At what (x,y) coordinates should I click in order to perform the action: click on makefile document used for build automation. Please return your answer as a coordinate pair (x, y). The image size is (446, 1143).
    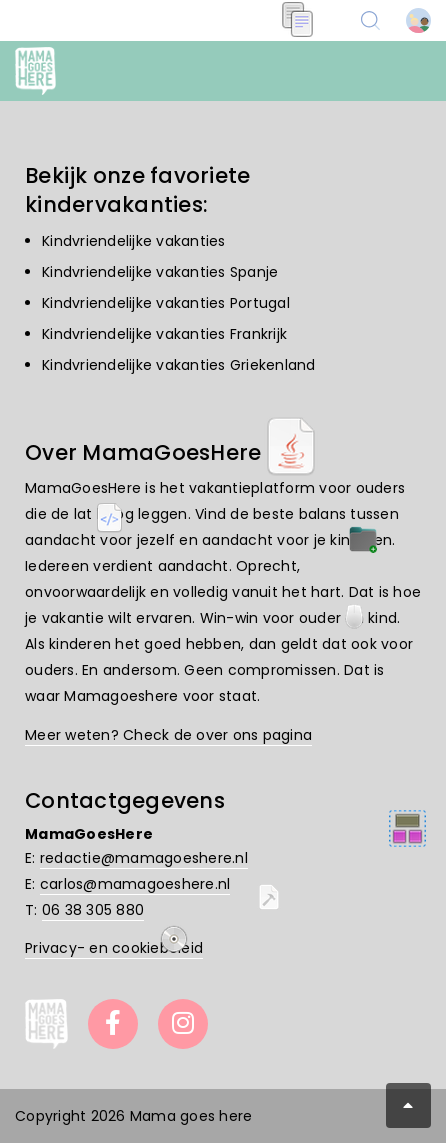
    Looking at the image, I should click on (269, 897).